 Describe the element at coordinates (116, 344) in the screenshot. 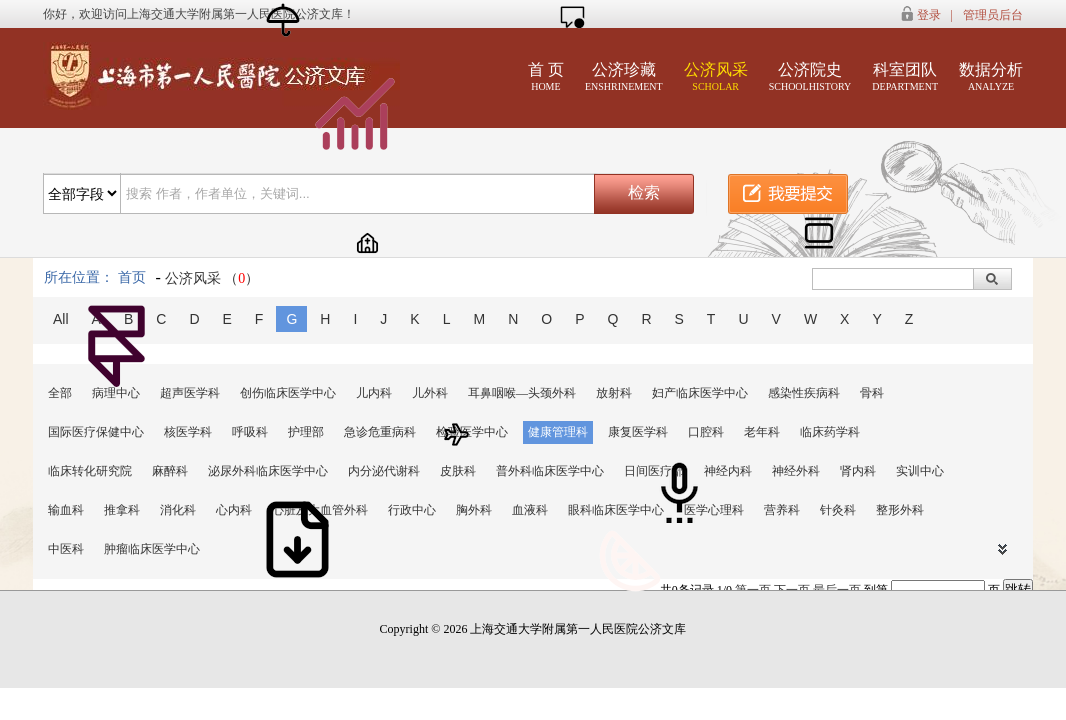

I see `open Framer design tool` at that location.